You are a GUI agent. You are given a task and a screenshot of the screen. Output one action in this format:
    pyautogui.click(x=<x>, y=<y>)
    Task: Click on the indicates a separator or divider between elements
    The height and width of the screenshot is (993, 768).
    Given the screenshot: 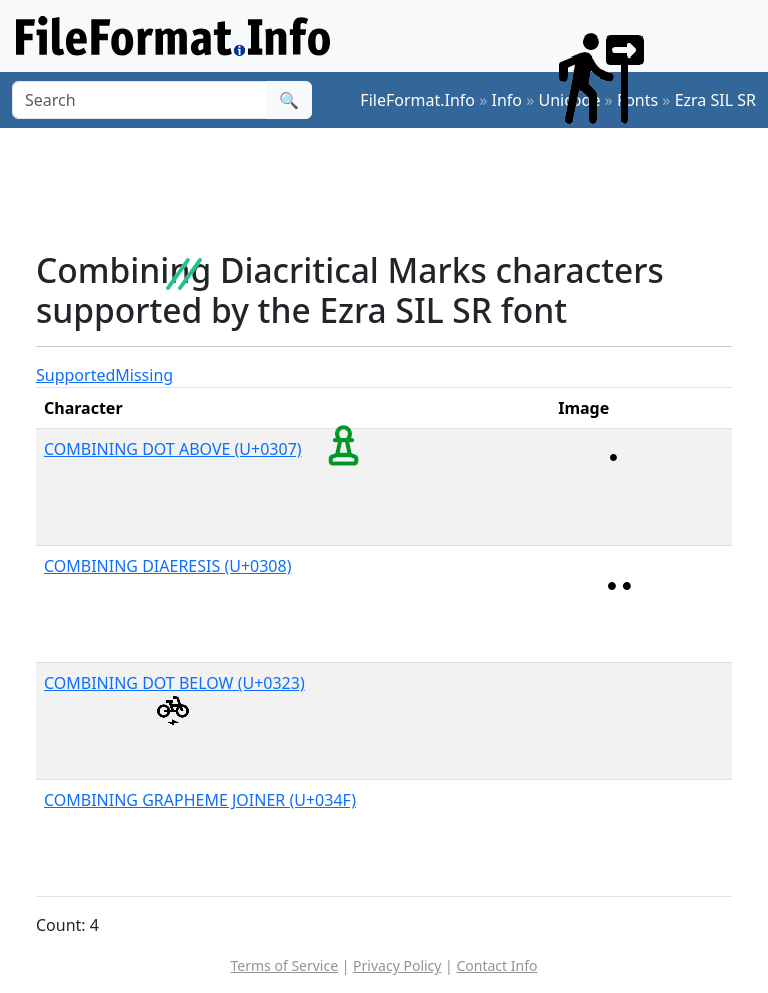 What is the action you would take?
    pyautogui.click(x=184, y=274)
    